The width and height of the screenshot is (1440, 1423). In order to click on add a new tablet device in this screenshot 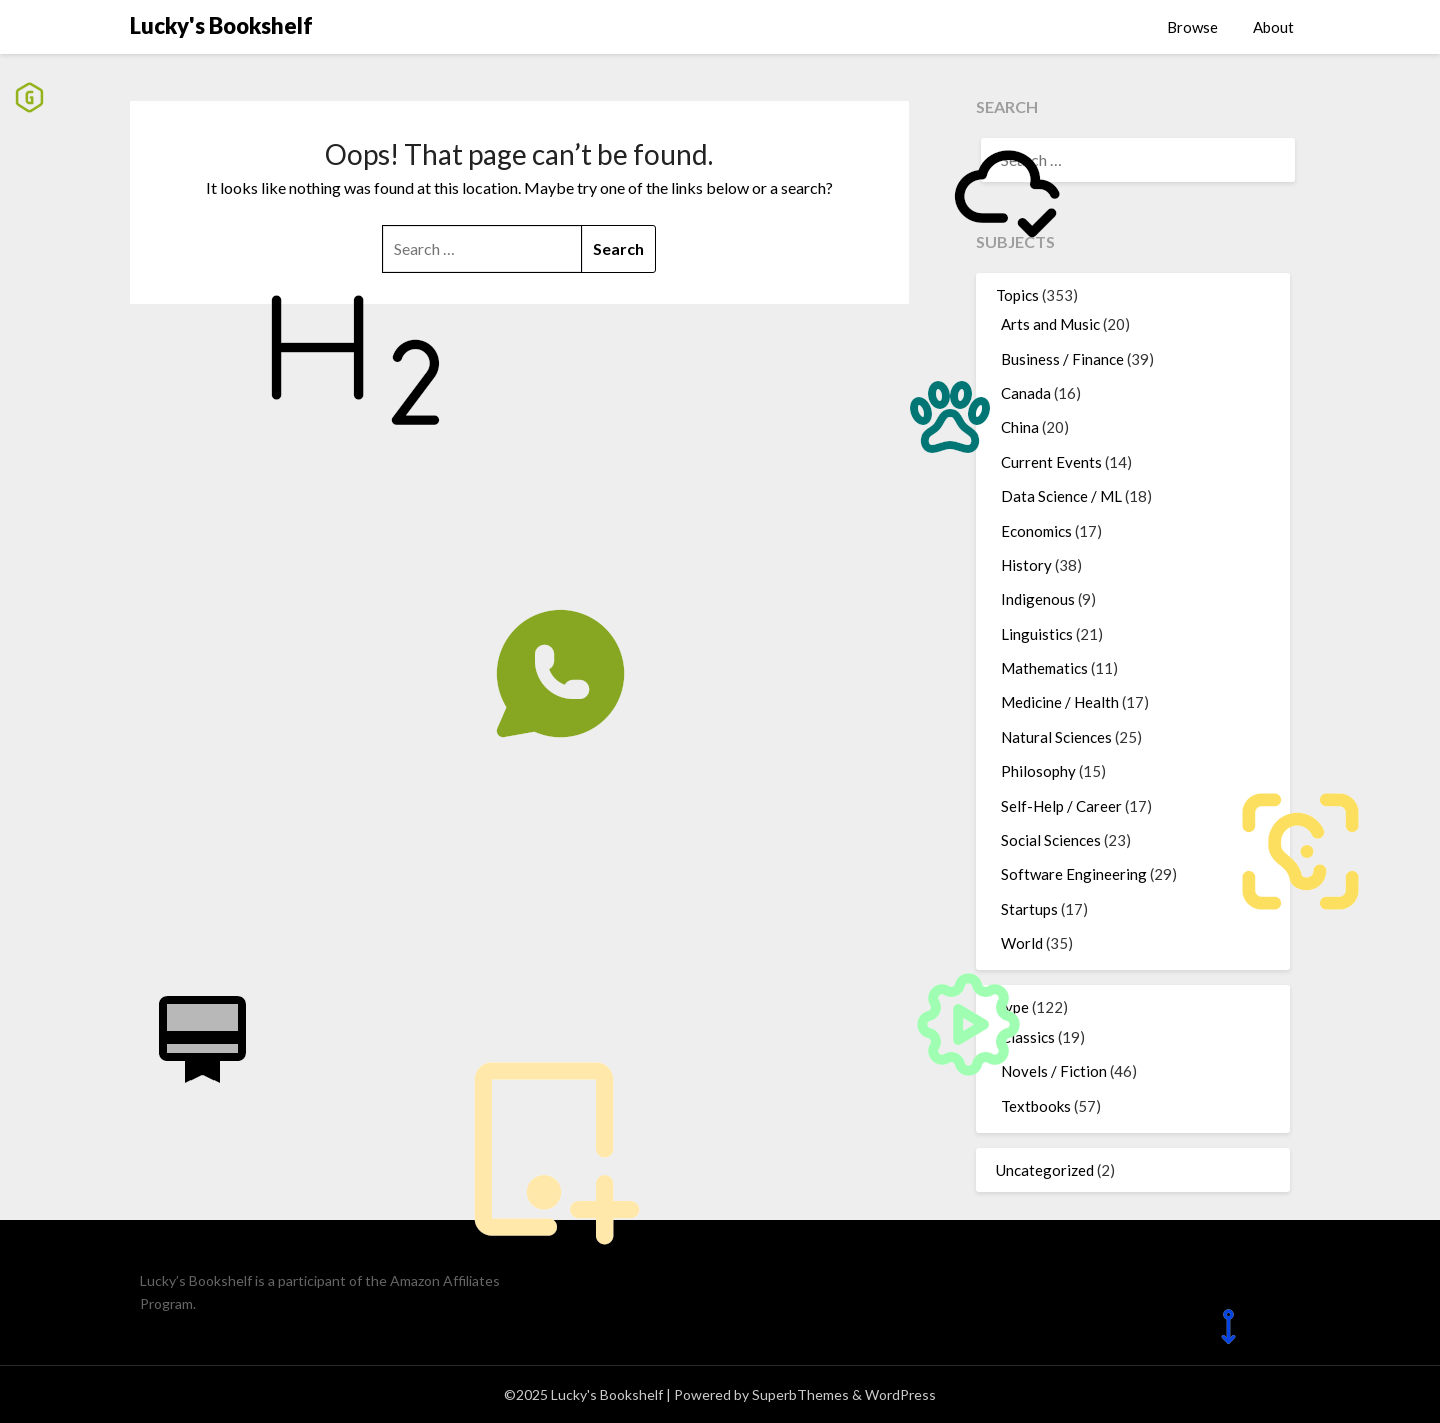, I will do `click(544, 1149)`.